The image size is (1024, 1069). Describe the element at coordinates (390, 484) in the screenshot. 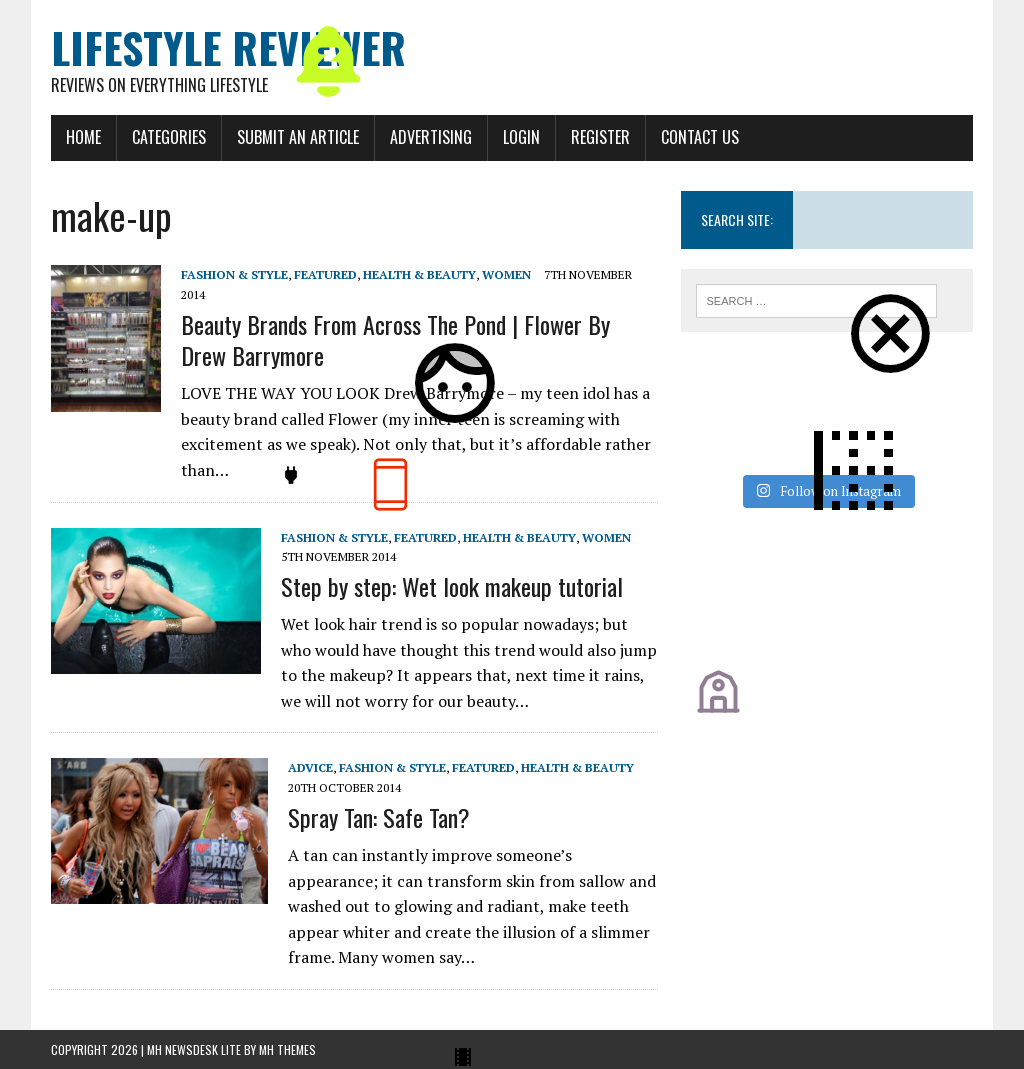

I see `indicates mobile device or smartphone` at that location.